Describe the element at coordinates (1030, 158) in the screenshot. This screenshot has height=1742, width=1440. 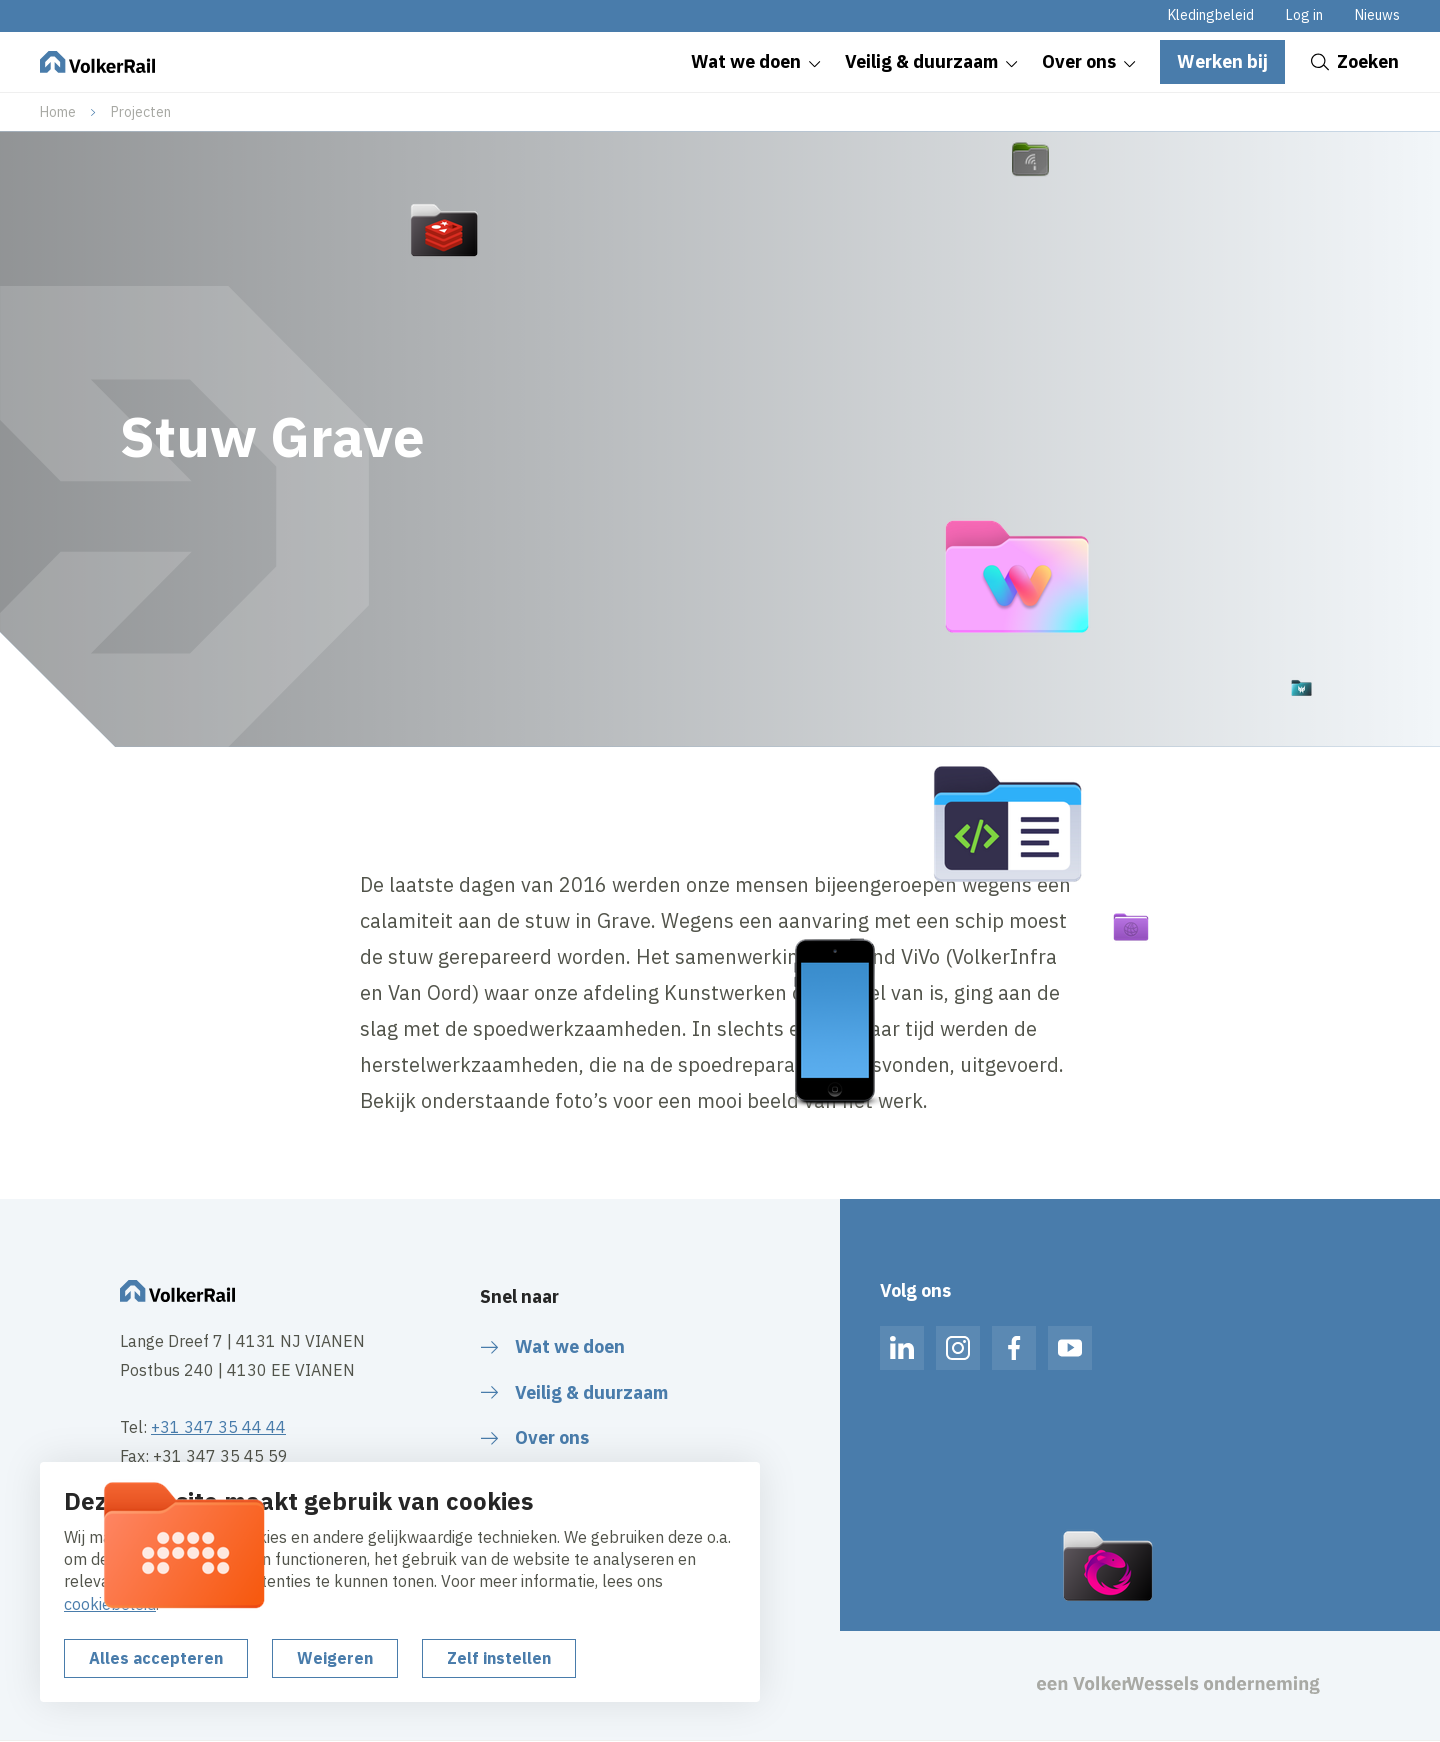
I see `open insync cloud sync folder` at that location.